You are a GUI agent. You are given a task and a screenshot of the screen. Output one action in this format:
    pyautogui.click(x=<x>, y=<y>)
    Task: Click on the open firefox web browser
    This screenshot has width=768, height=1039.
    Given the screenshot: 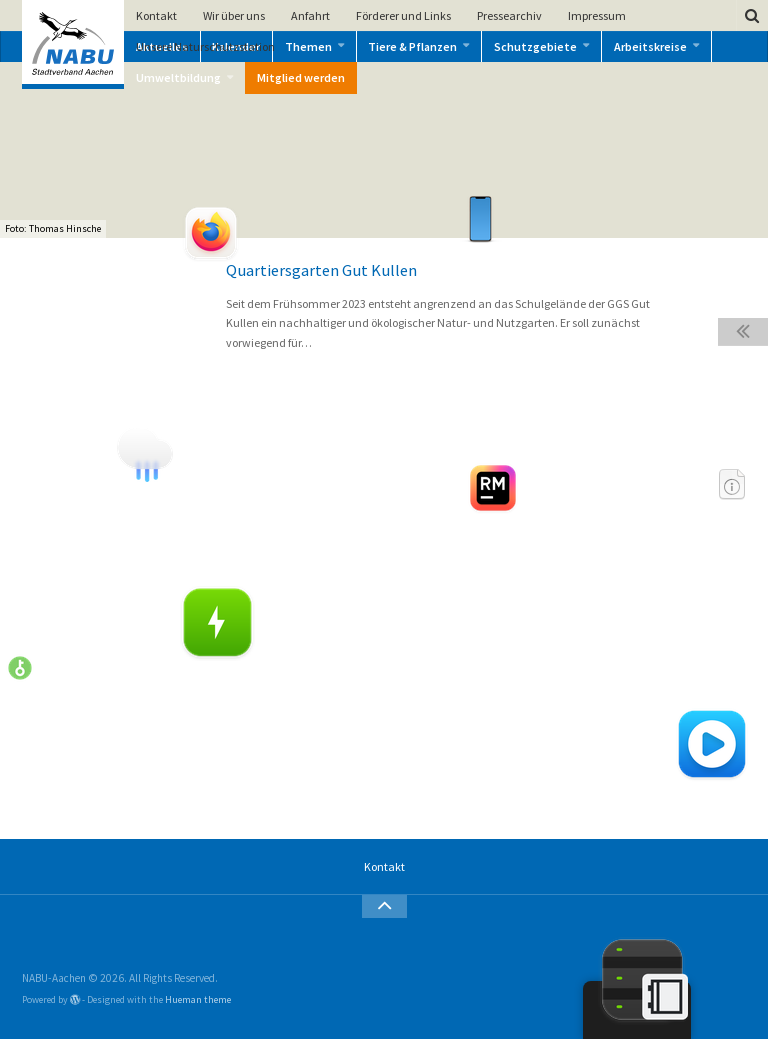 What is the action you would take?
    pyautogui.click(x=211, y=233)
    